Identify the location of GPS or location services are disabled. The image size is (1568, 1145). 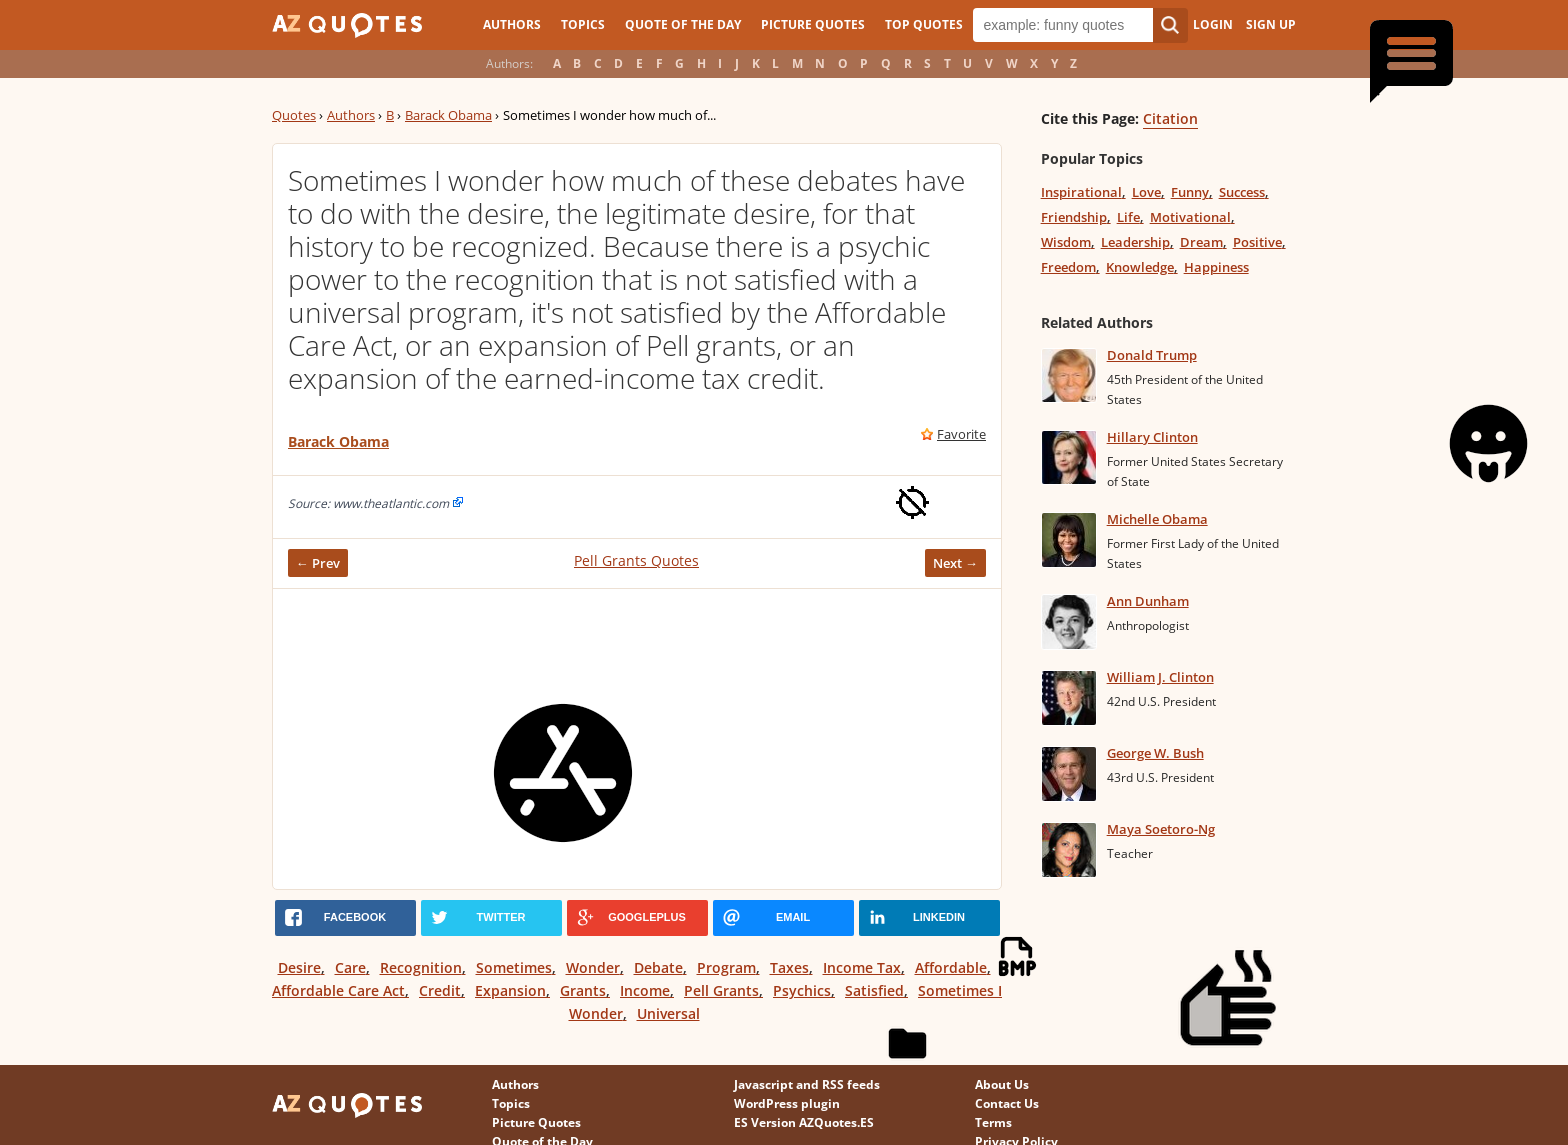
(912, 502).